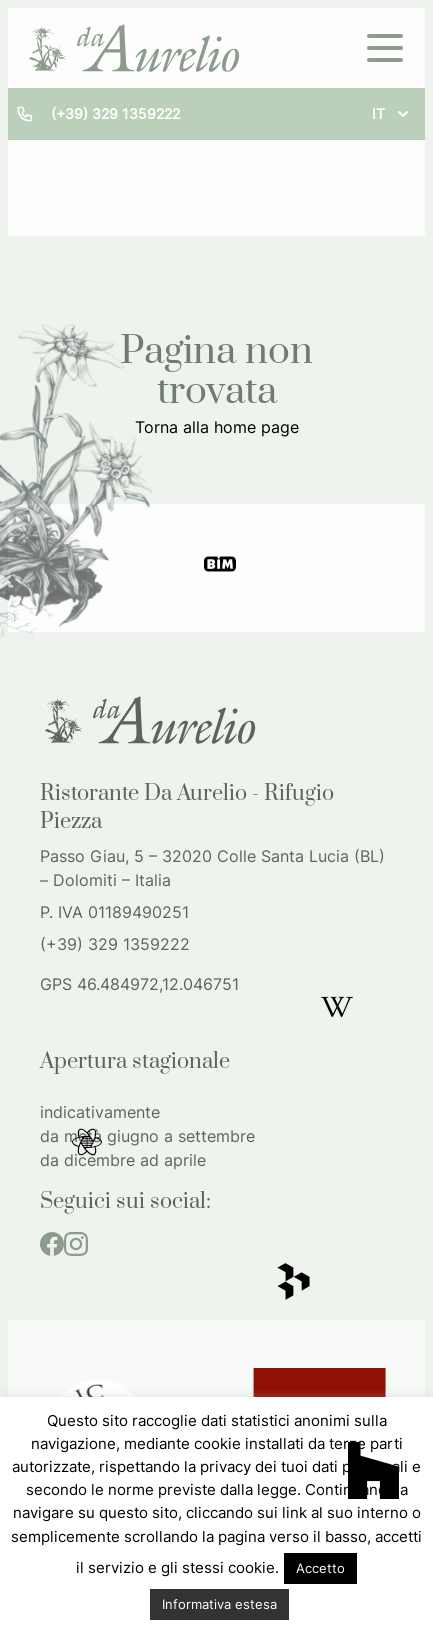  Describe the element at coordinates (373, 1470) in the screenshot. I see `open the houzz app for home design and renovation` at that location.